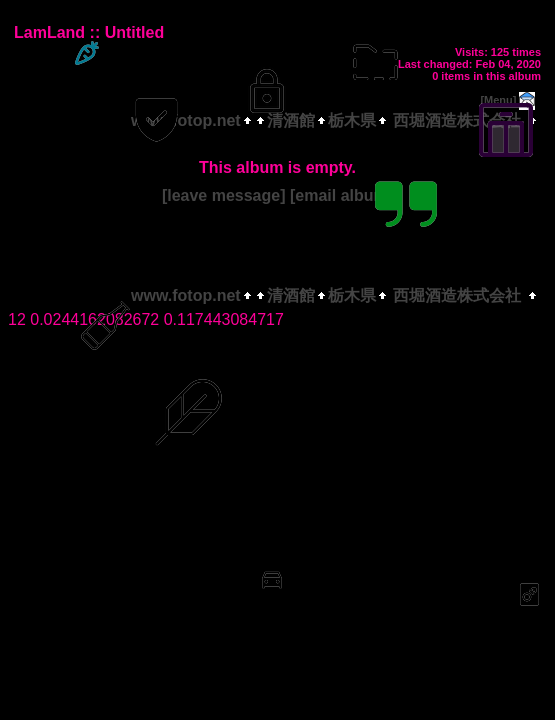  What do you see at coordinates (187, 413) in the screenshot?
I see `compose a new post or message` at bounding box center [187, 413].